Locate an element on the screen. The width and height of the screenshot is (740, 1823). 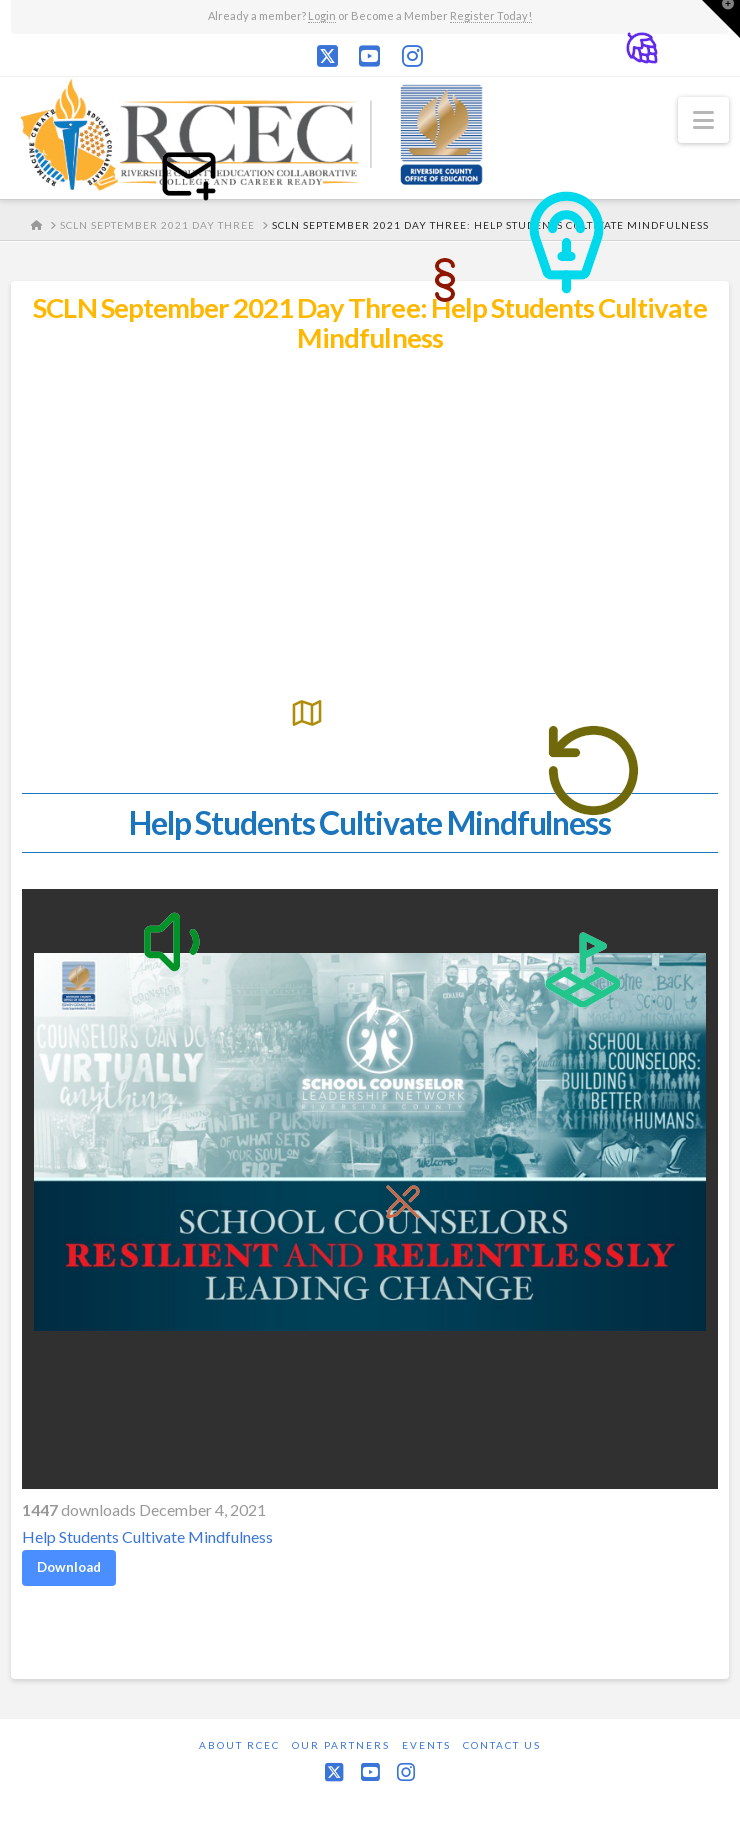
indicates editing is disabled is located at coordinates (403, 1202).